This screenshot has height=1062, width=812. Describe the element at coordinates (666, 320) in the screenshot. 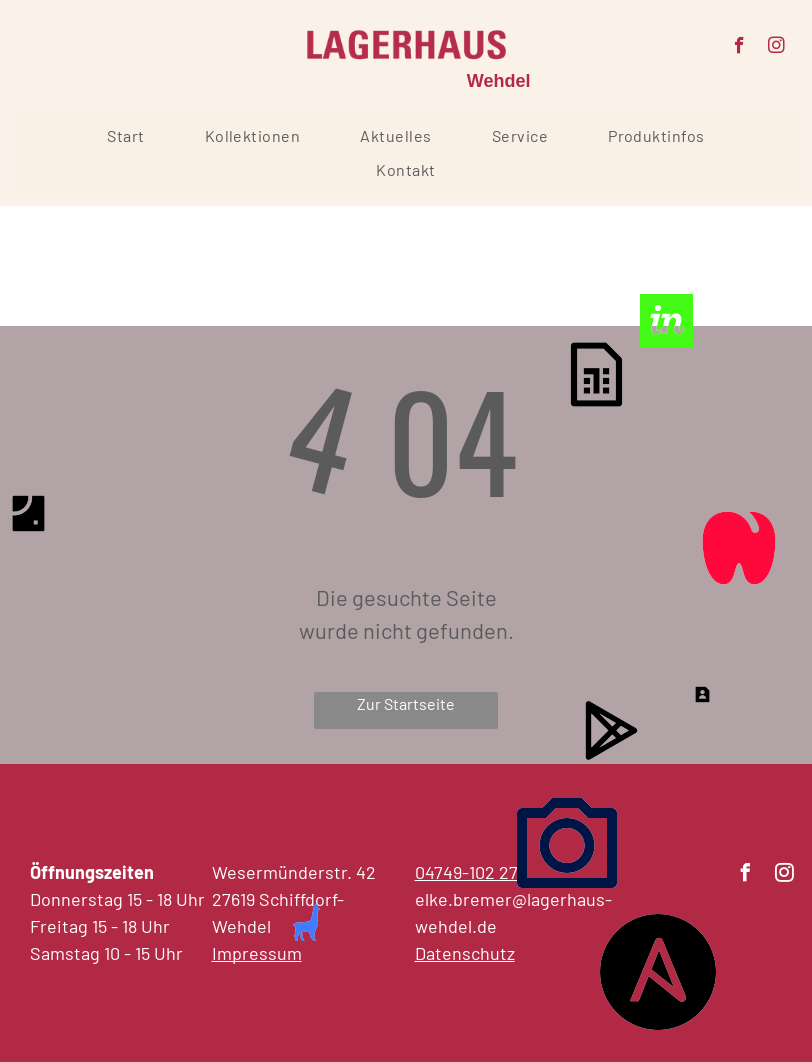

I see `open InVision app` at that location.